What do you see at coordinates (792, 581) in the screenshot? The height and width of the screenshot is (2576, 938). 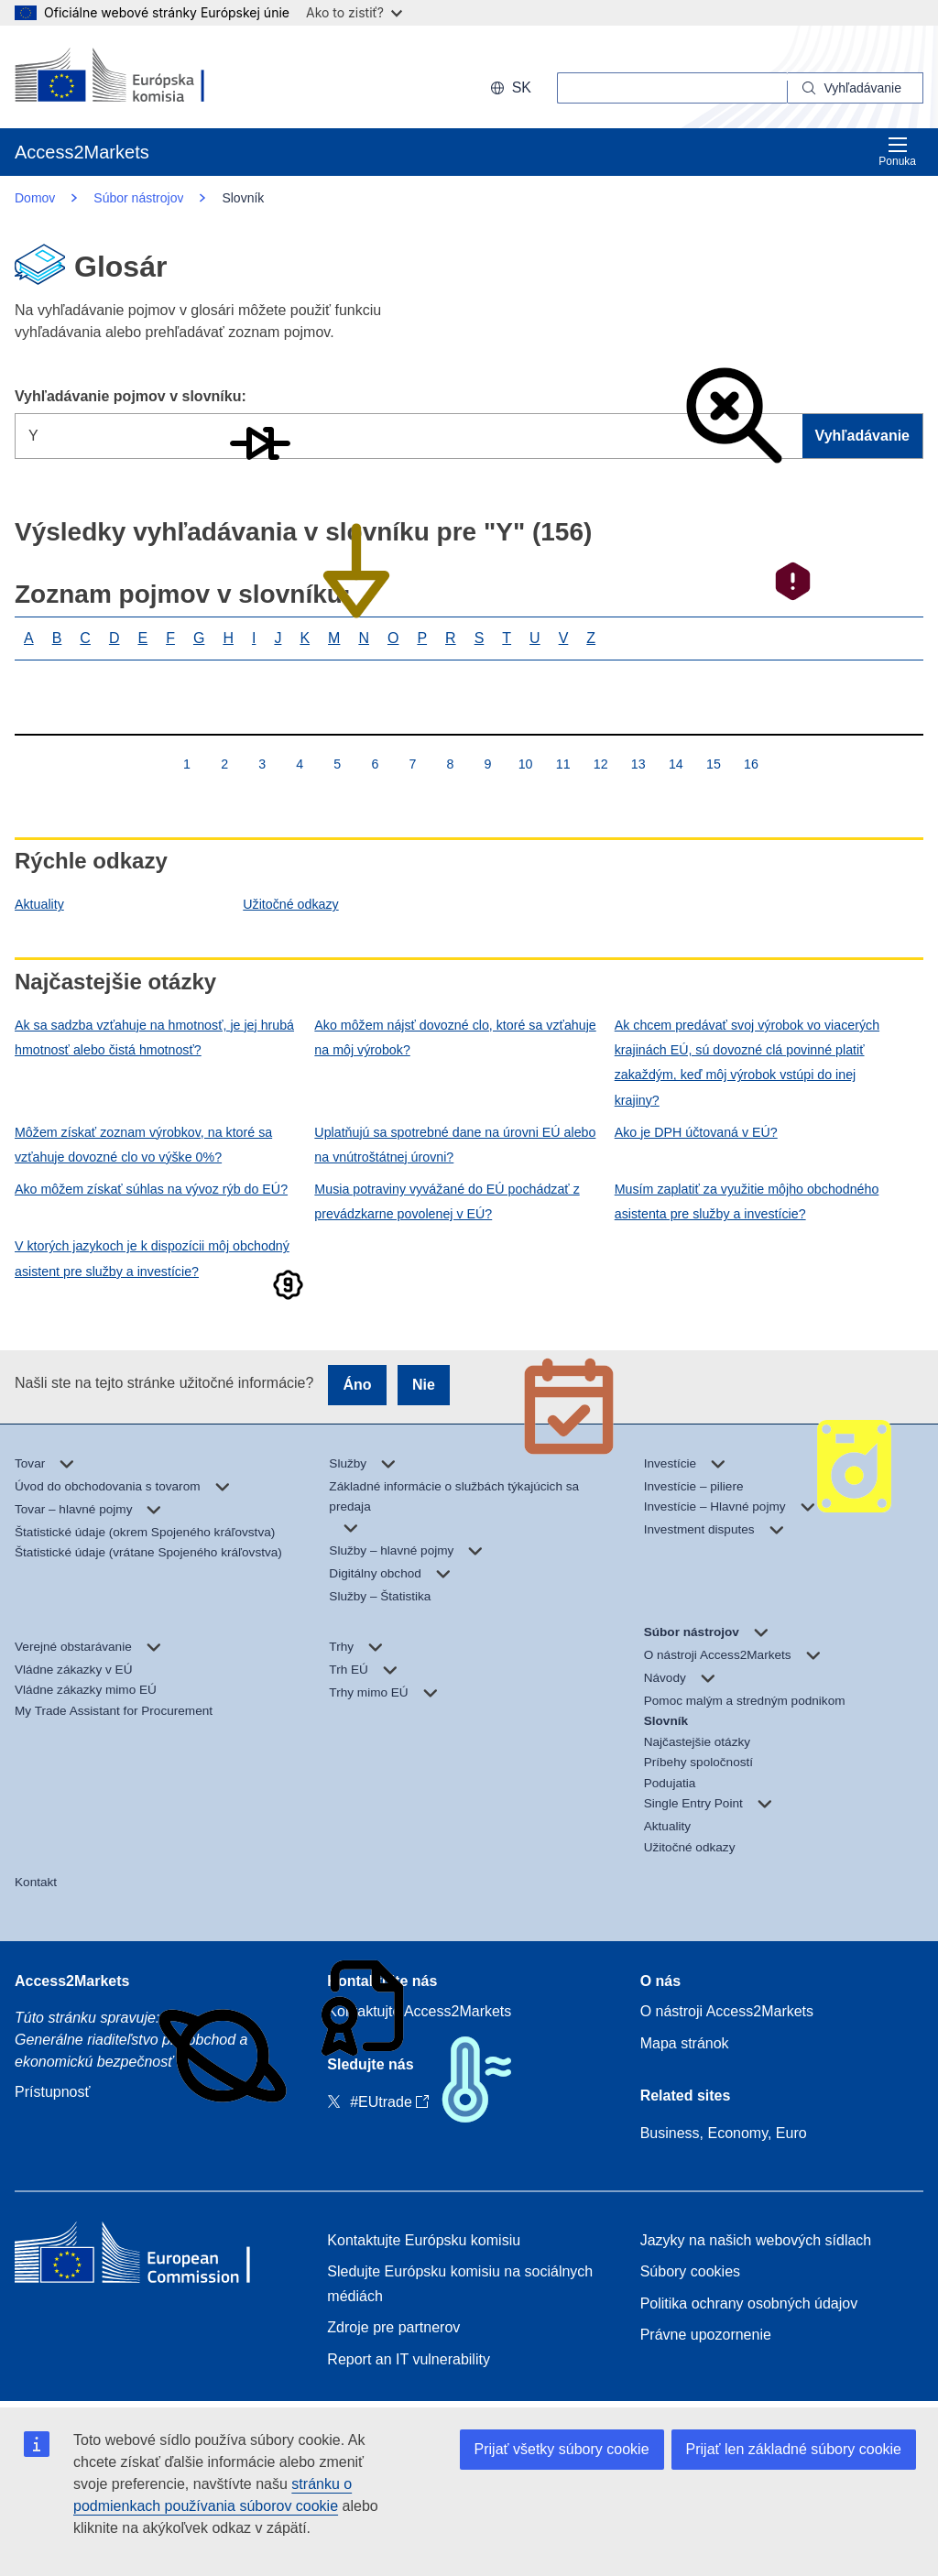 I see `indicates a warning or alert status` at bounding box center [792, 581].